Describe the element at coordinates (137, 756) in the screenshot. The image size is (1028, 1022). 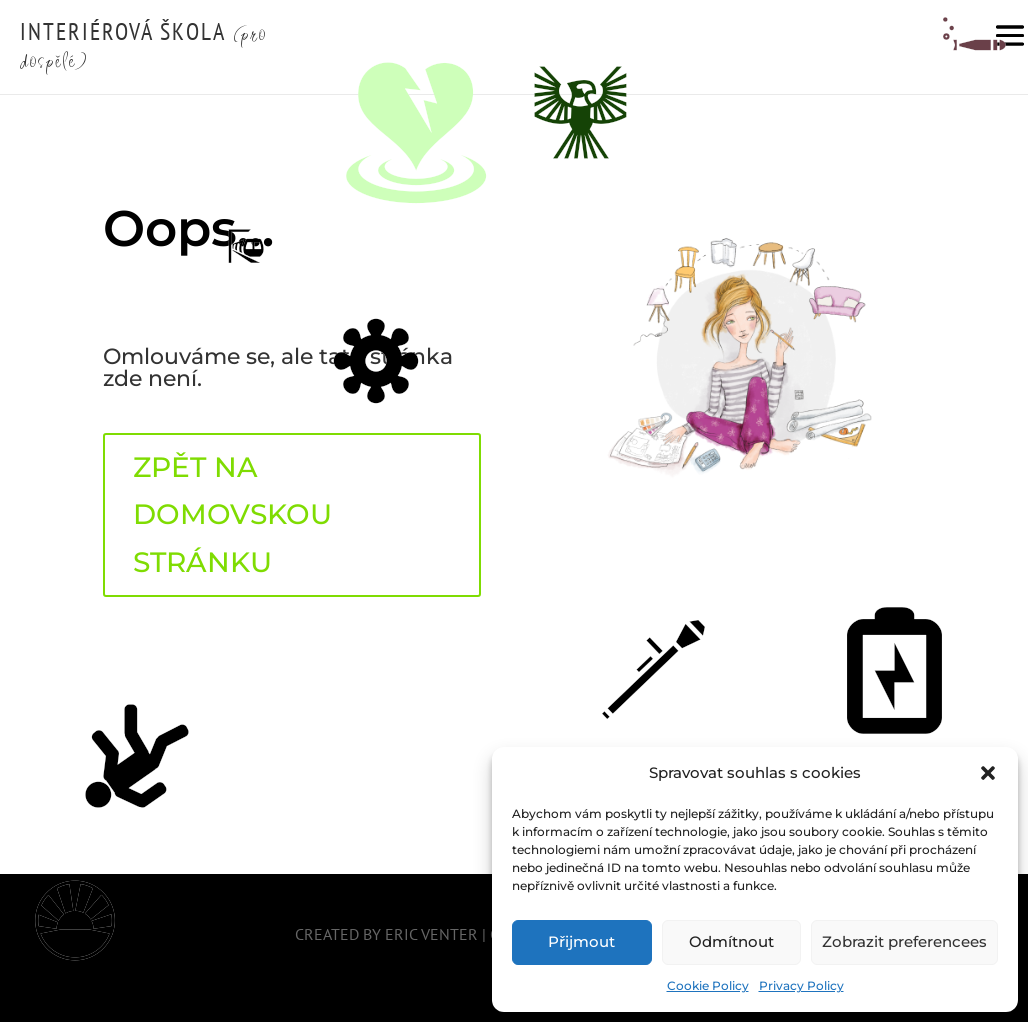
I see `indicates a fall hazard or danger zone` at that location.